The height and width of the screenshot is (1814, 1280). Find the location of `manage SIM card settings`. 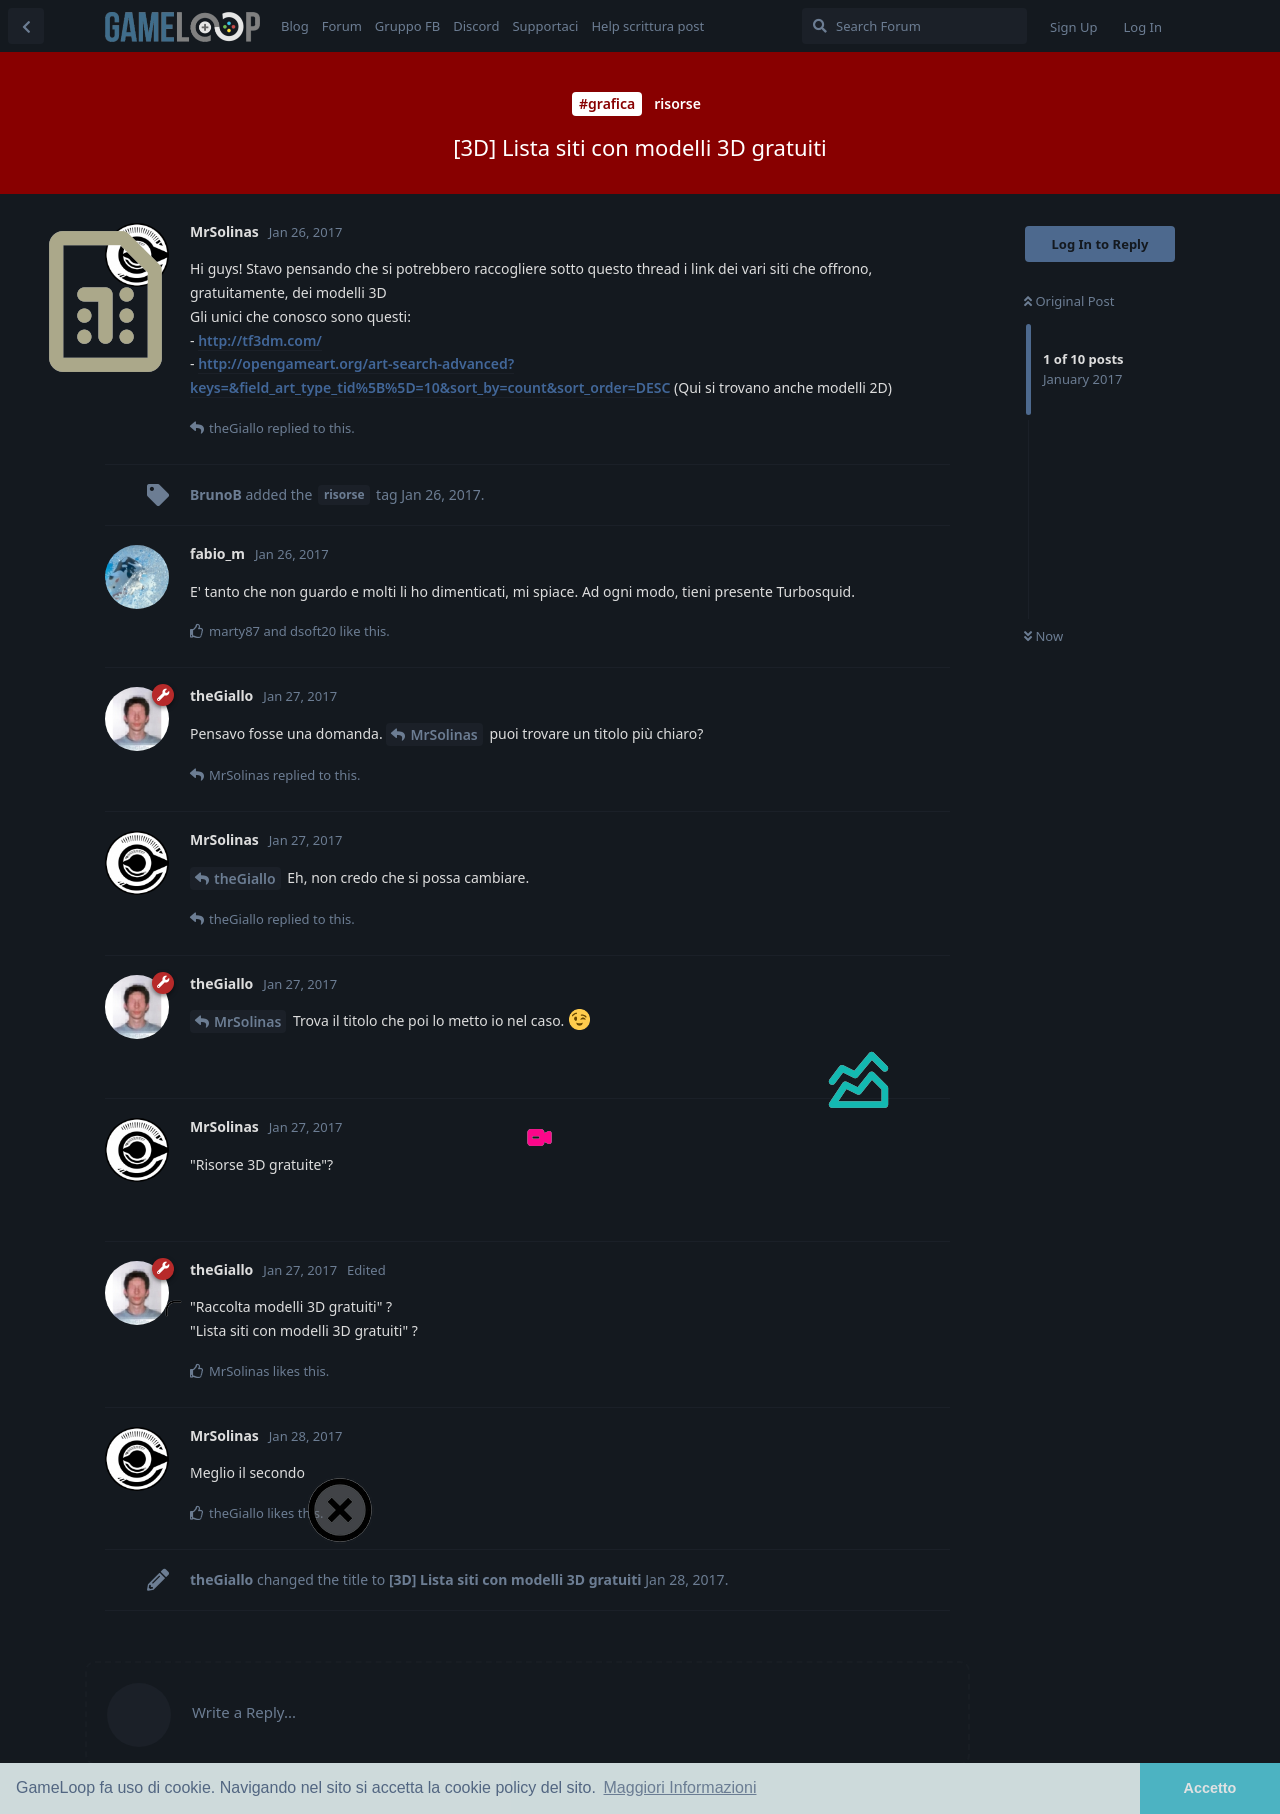

manage SIM card settings is located at coordinates (105, 301).